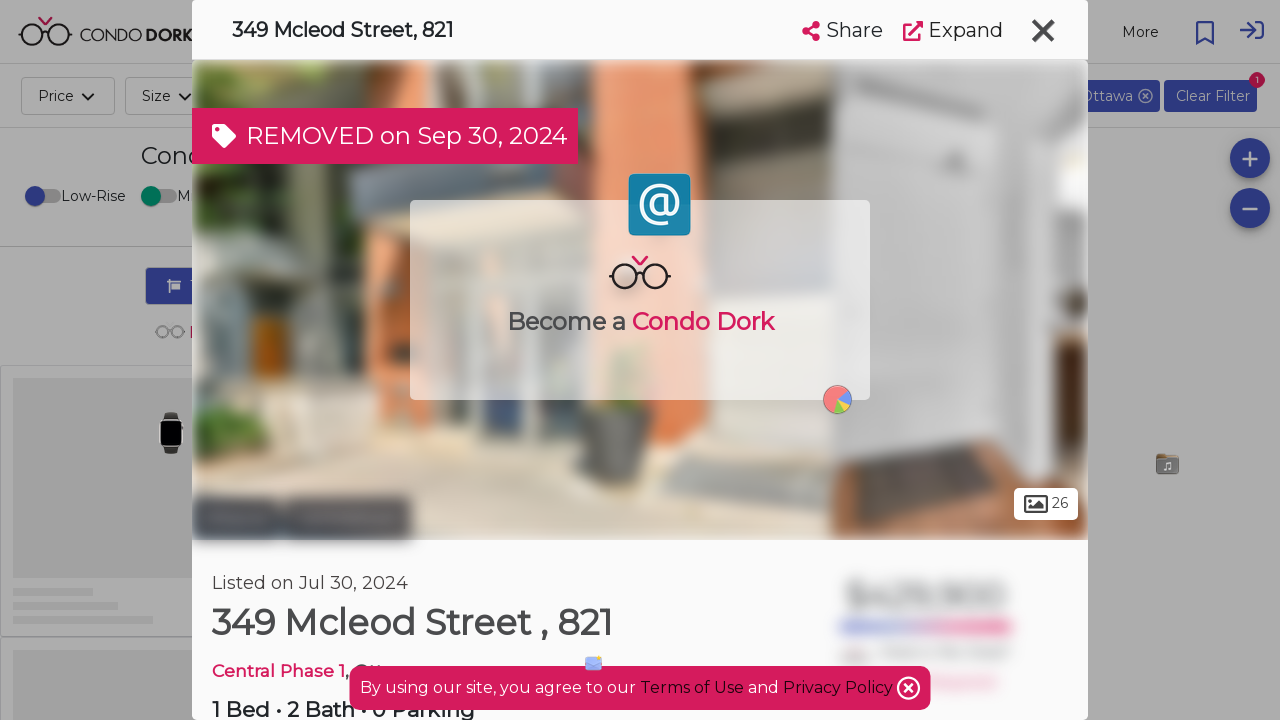 The width and height of the screenshot is (1280, 720). Describe the element at coordinates (171, 433) in the screenshot. I see `apple watch series 6 device icon` at that location.